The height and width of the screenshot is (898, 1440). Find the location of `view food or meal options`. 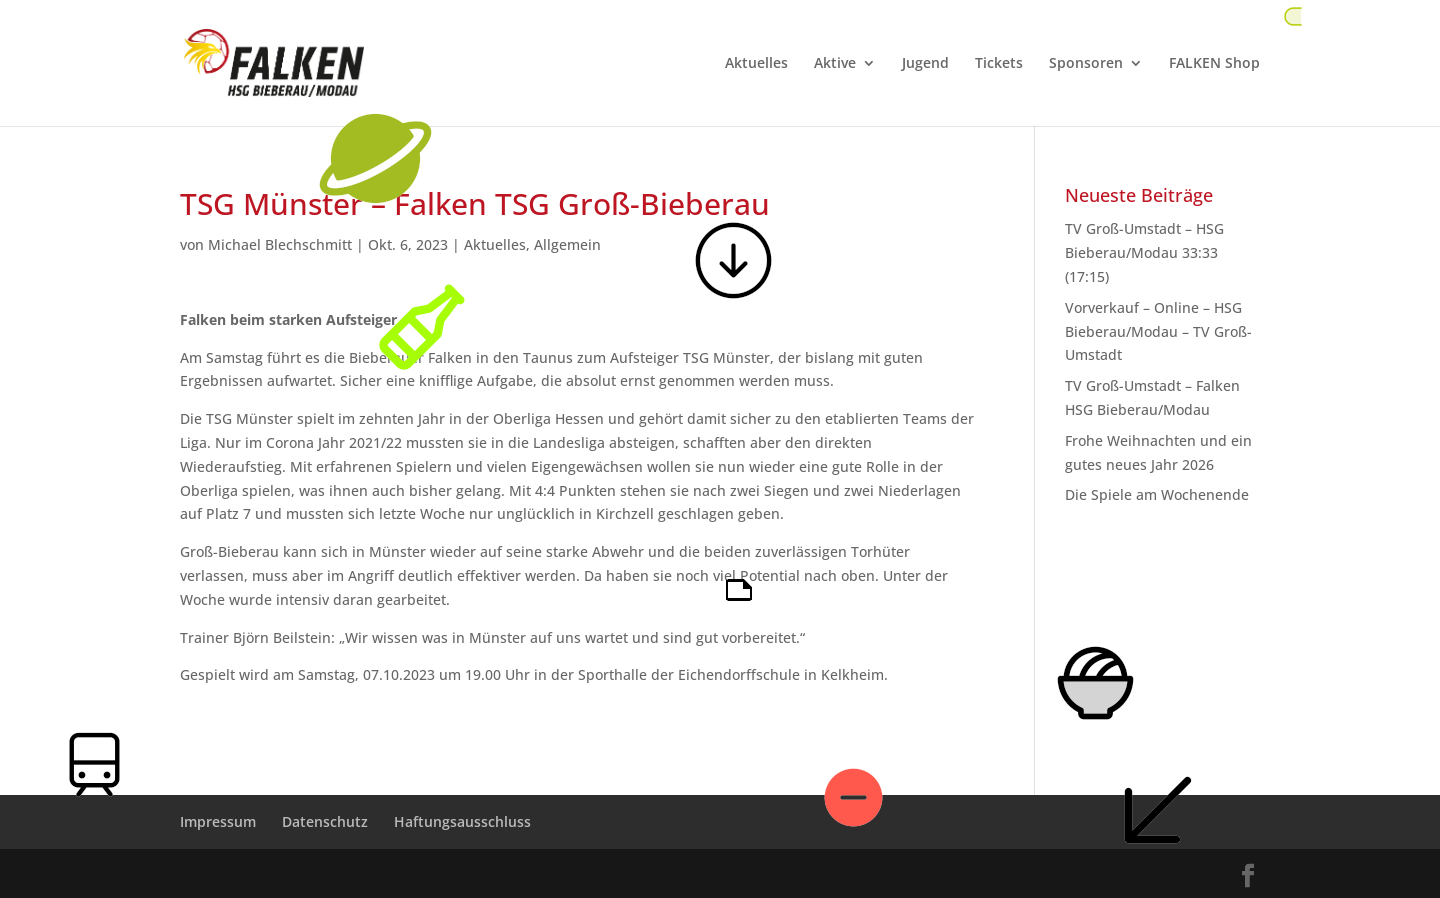

view food or meal options is located at coordinates (1095, 684).